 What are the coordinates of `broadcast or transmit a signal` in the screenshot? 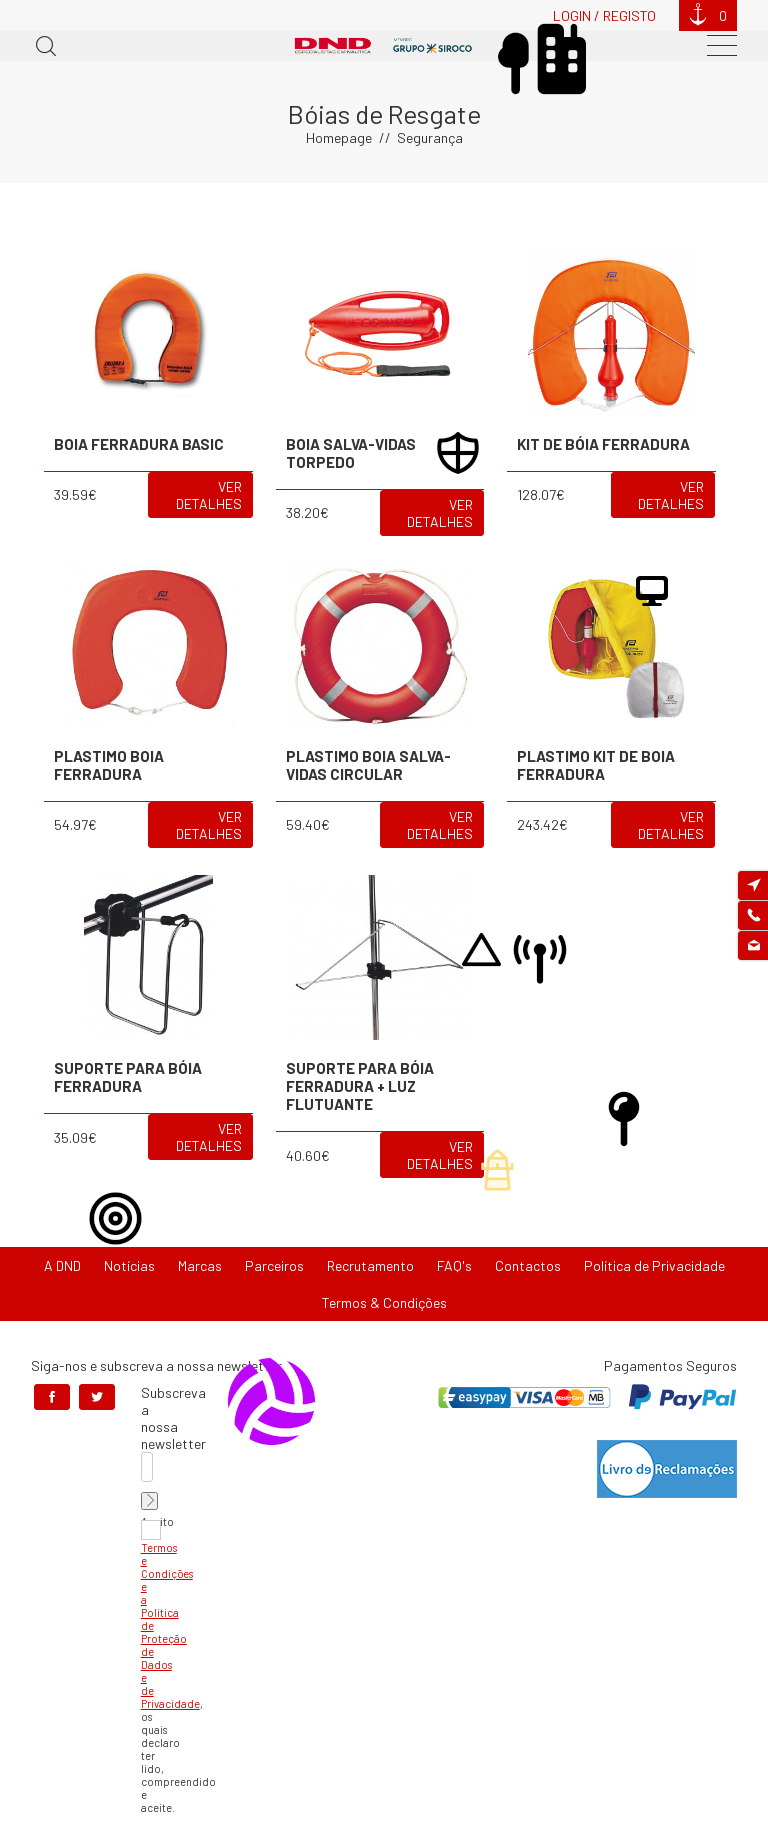 It's located at (540, 959).